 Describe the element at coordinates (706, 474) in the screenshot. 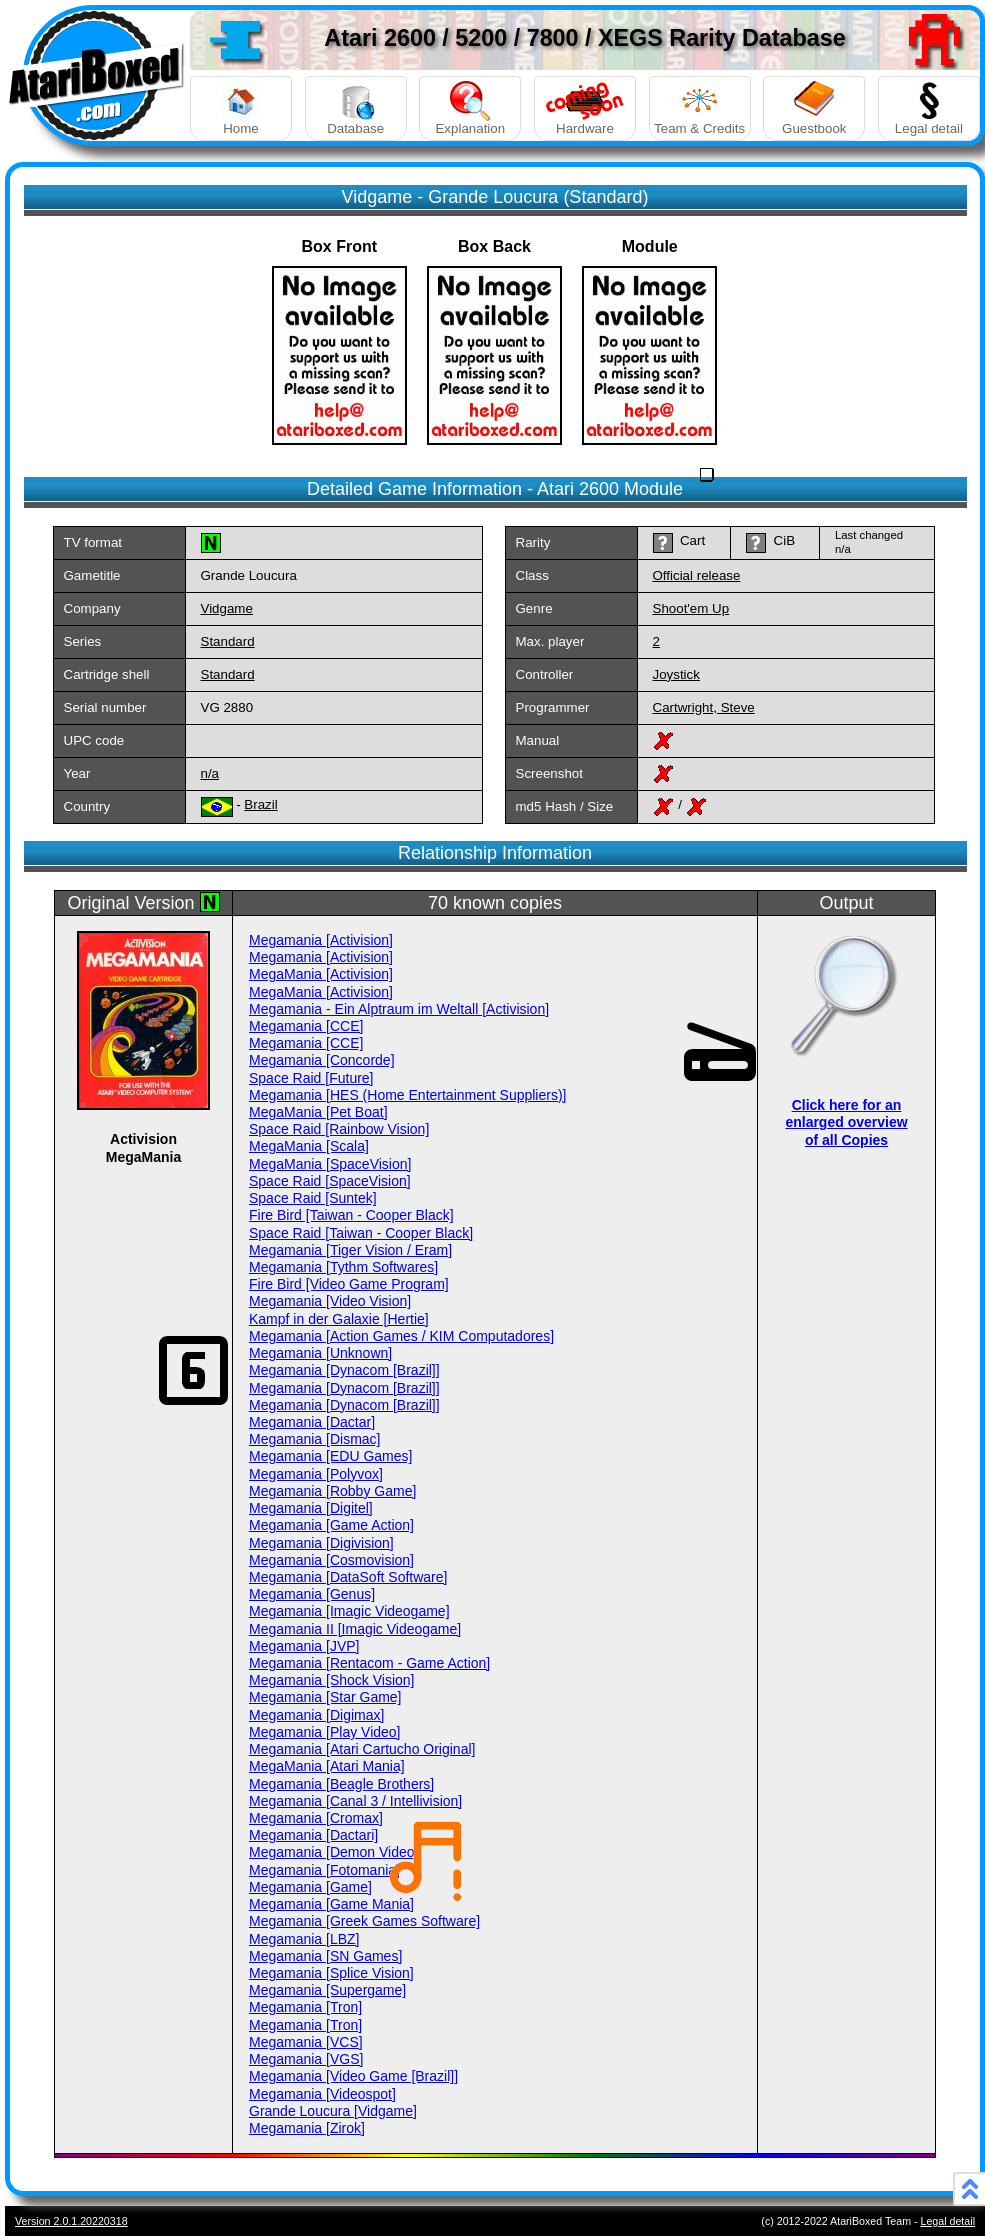

I see `crop image to square aspect ratio` at that location.